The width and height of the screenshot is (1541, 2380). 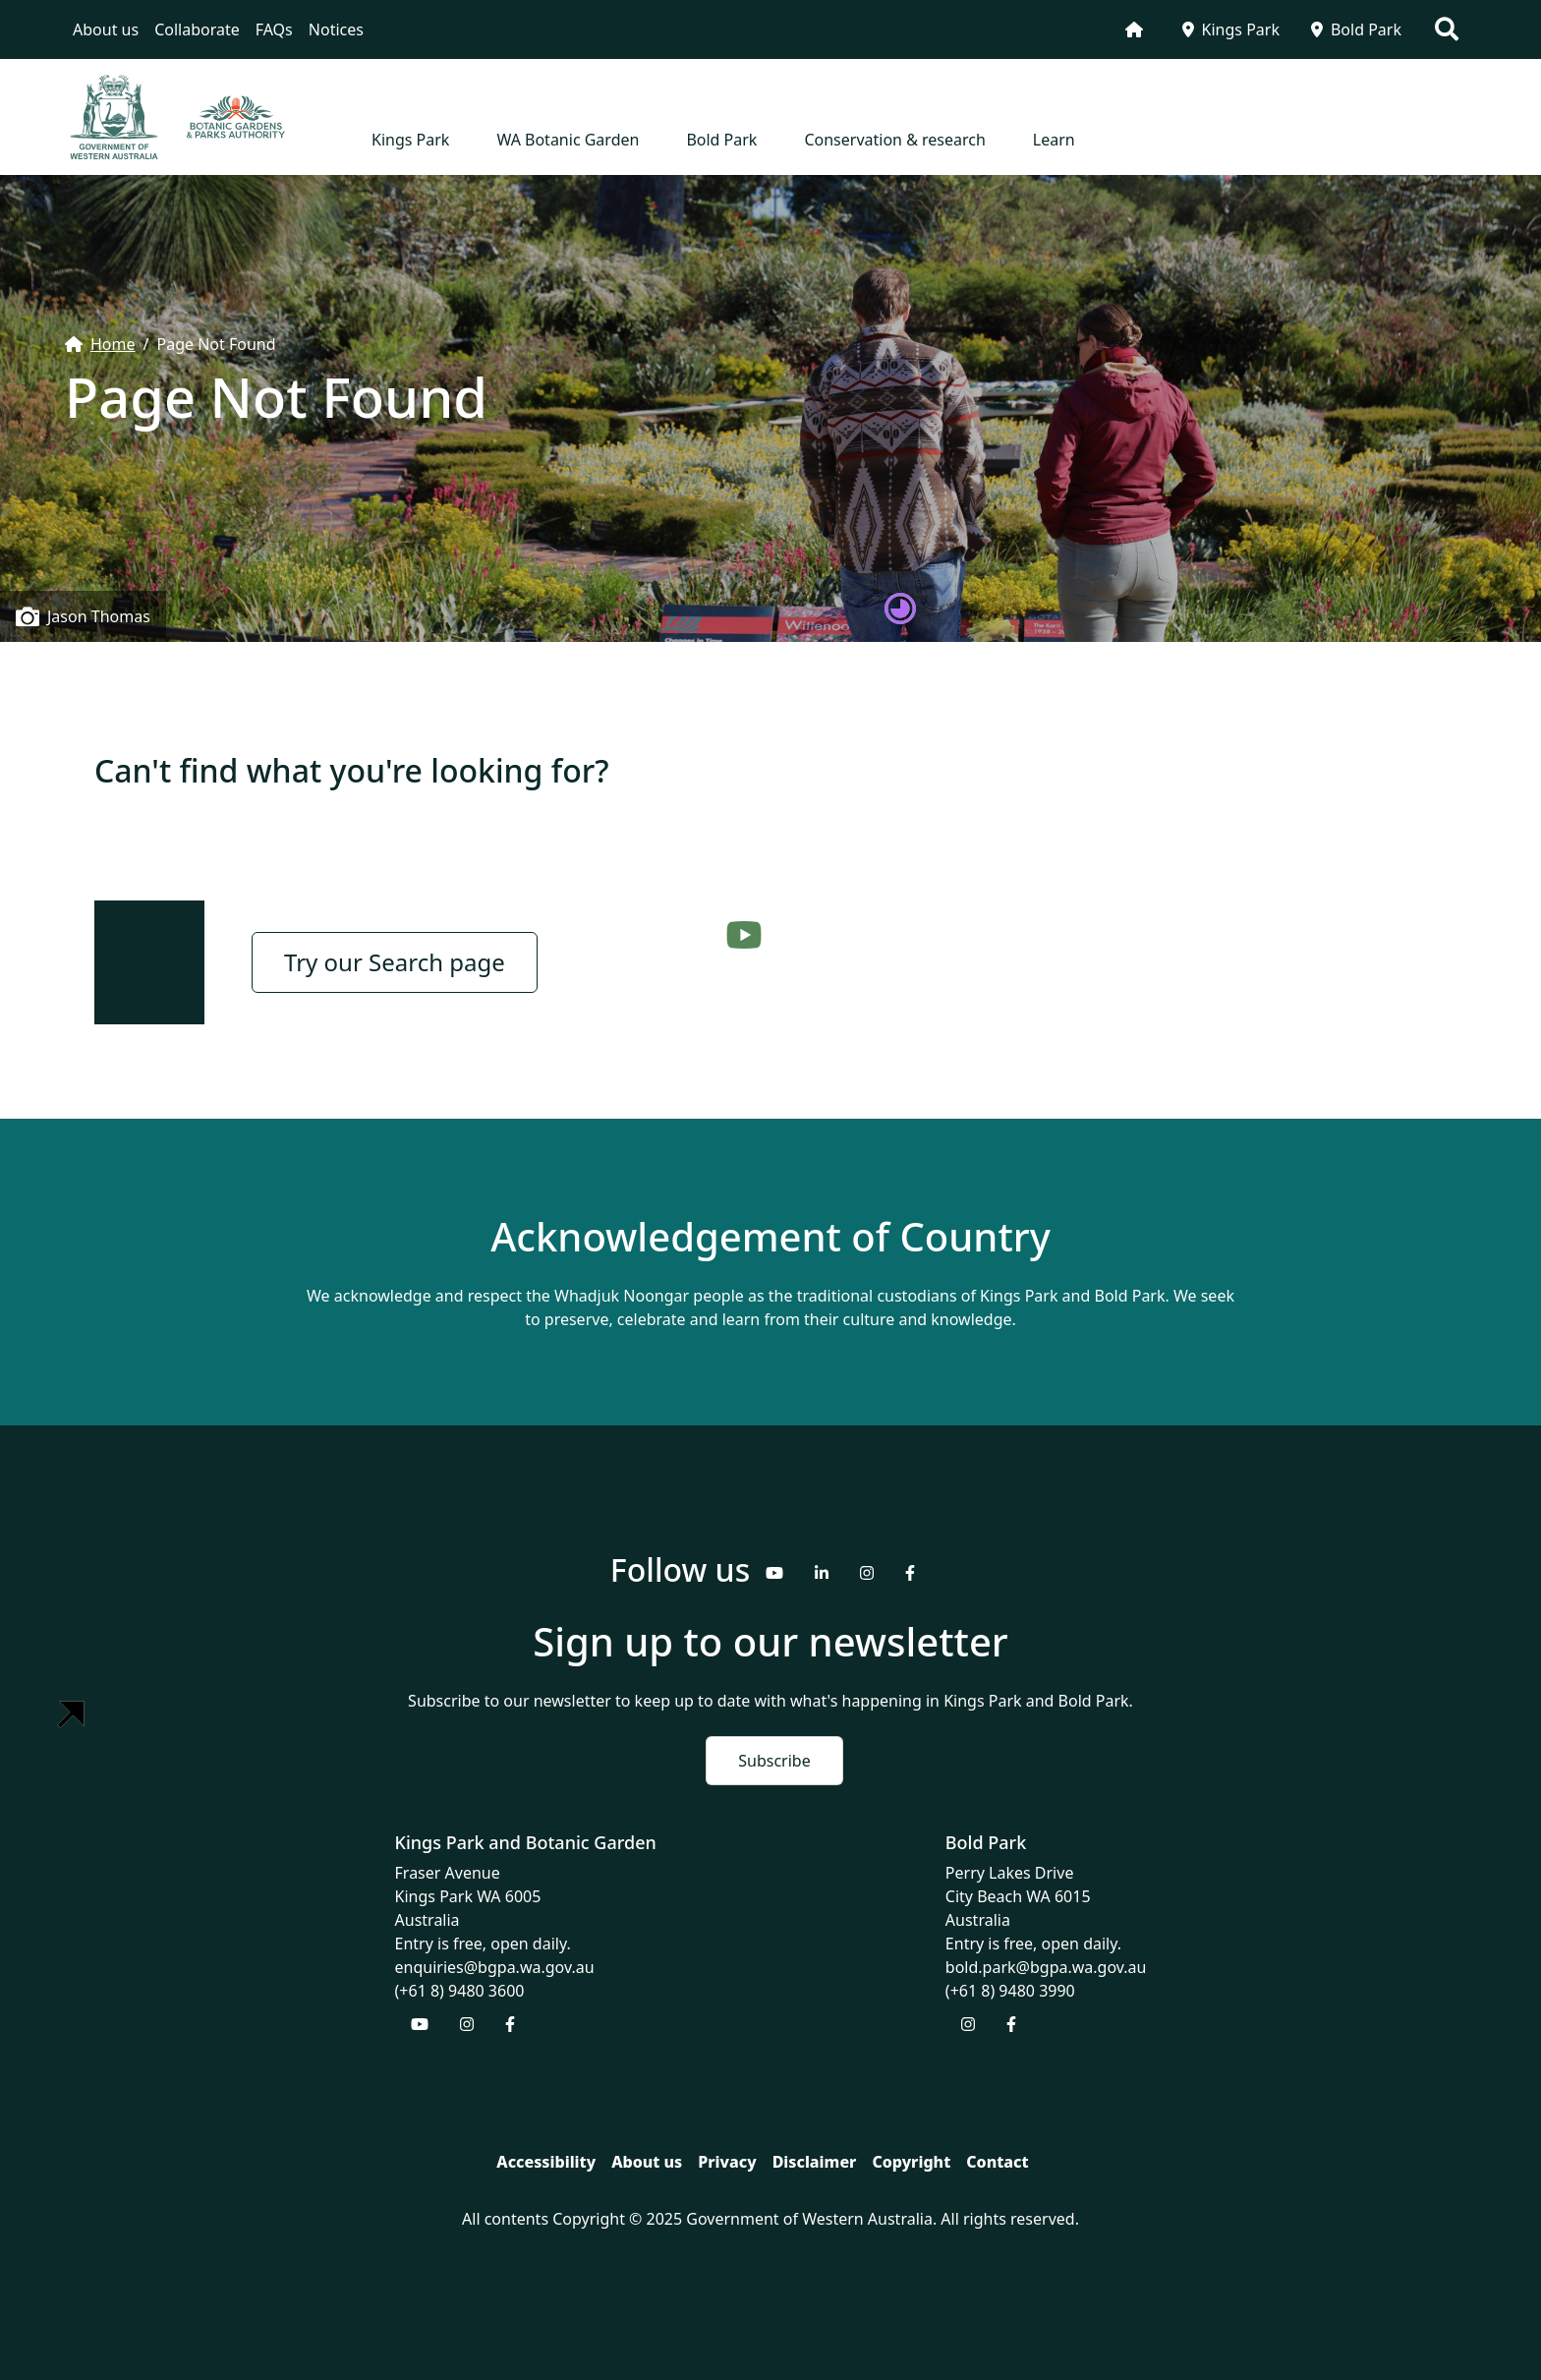 What do you see at coordinates (71, 1714) in the screenshot?
I see `open link in new tab or window` at bounding box center [71, 1714].